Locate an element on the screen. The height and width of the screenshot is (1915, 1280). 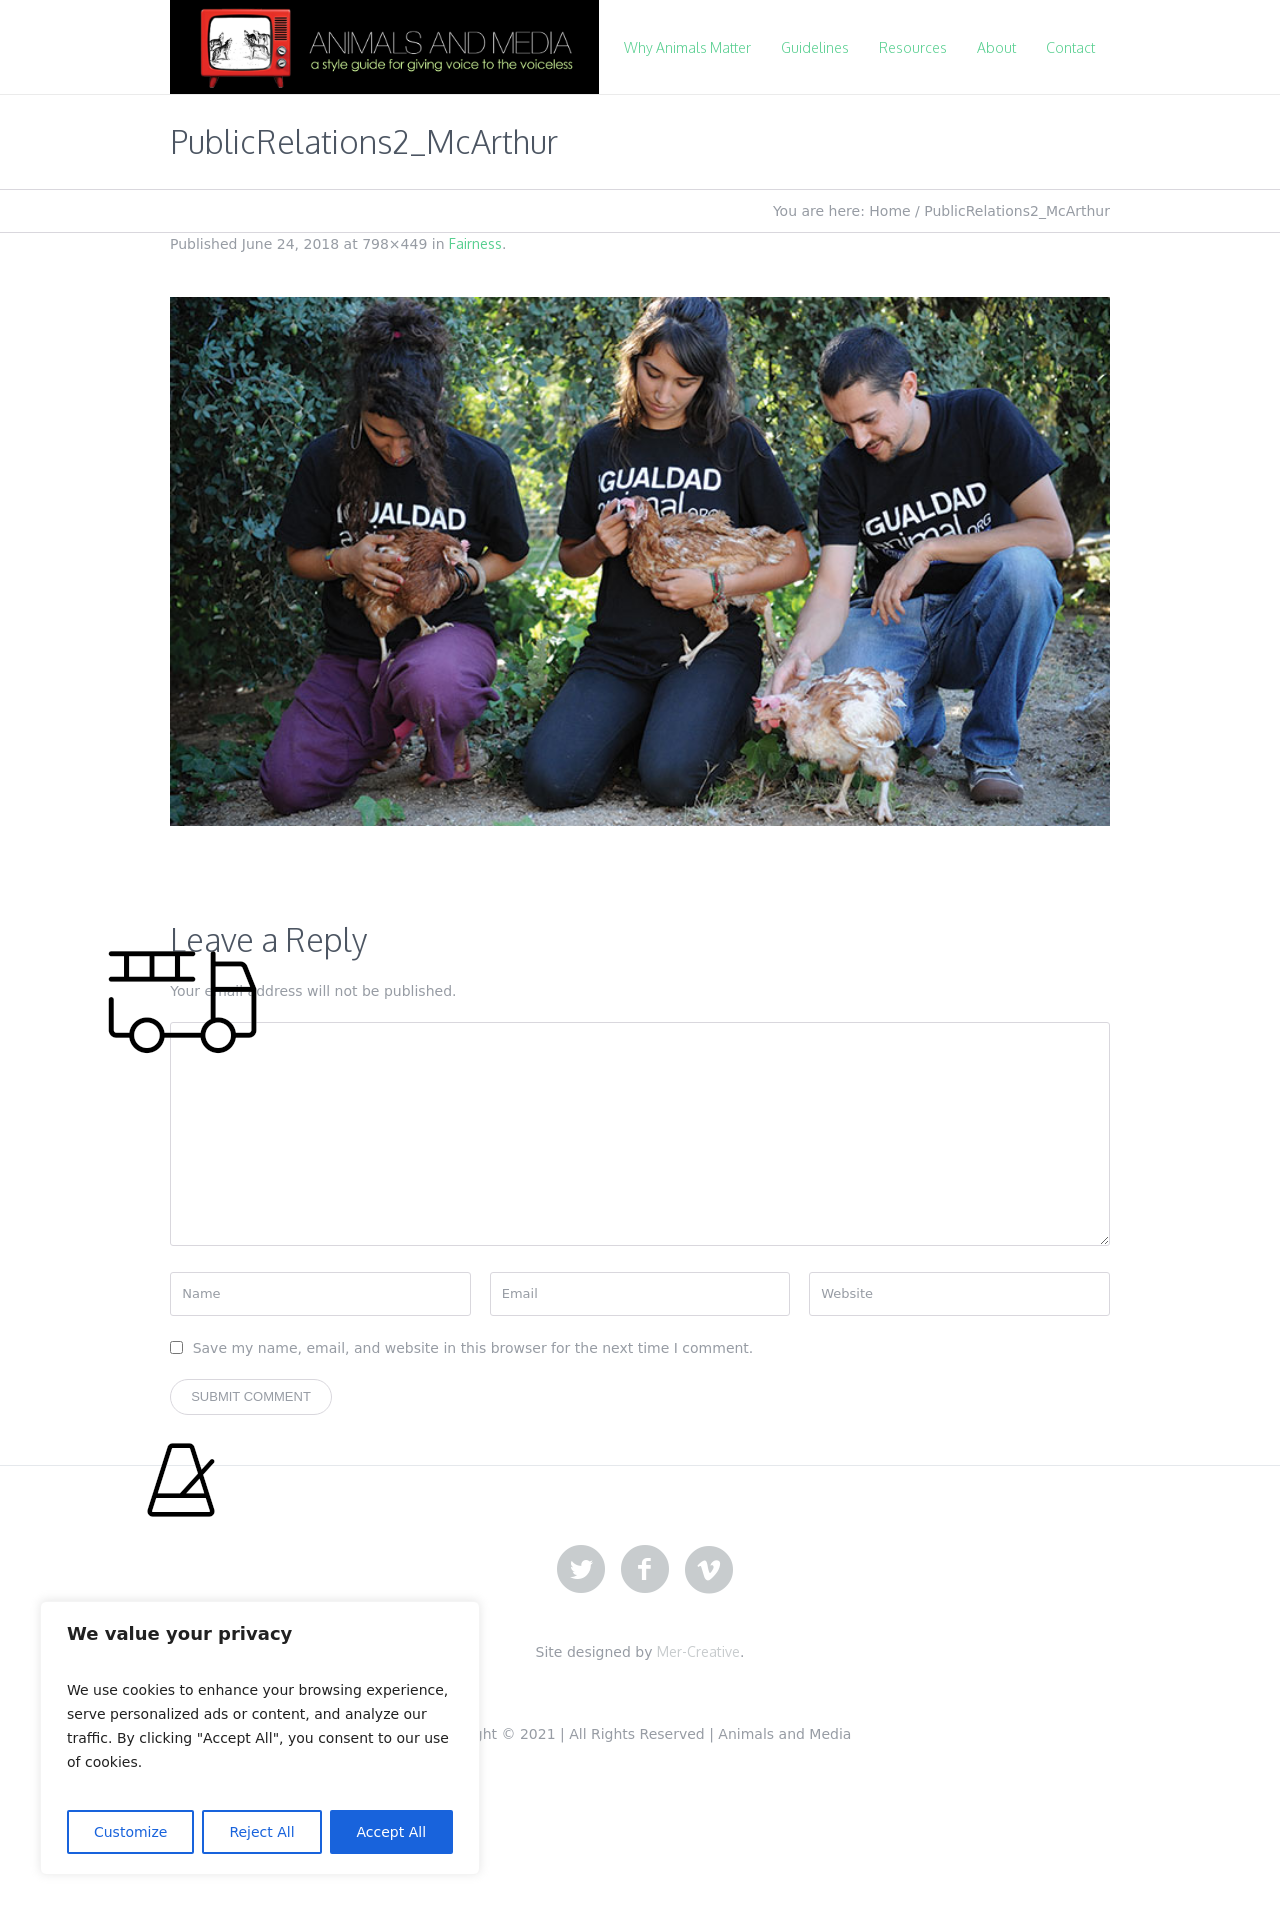
access tempo or timing settings is located at coordinates (181, 1480).